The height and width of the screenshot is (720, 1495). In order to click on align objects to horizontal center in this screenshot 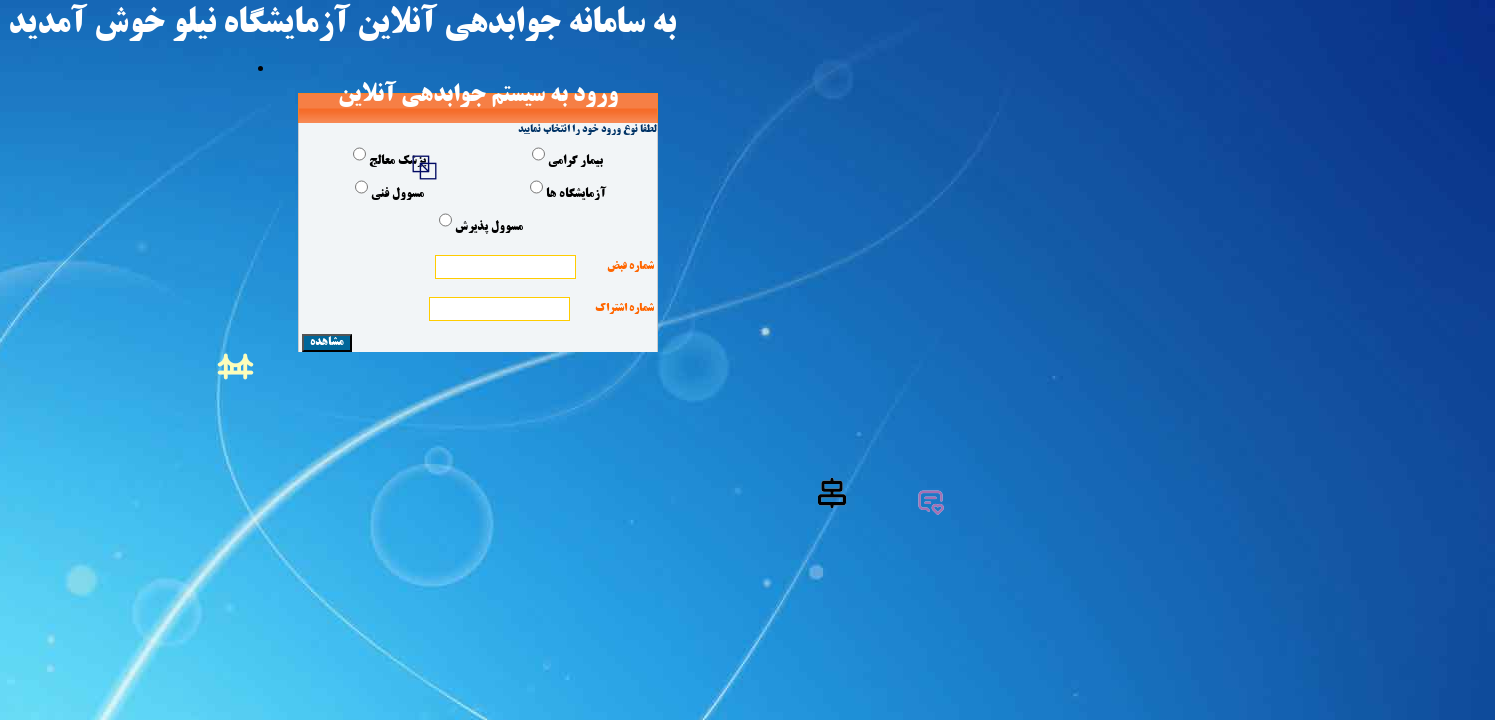, I will do `click(832, 493)`.